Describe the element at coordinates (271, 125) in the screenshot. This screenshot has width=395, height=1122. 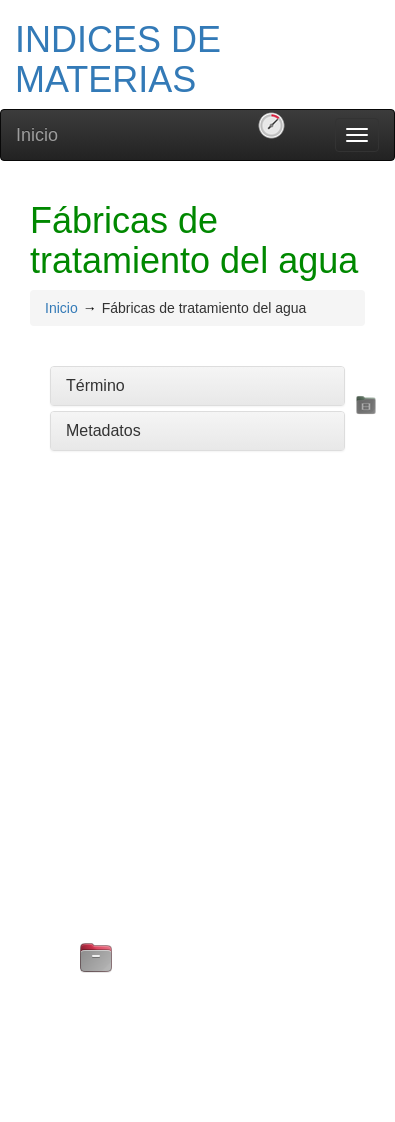
I see `open sysprof system profiler` at that location.